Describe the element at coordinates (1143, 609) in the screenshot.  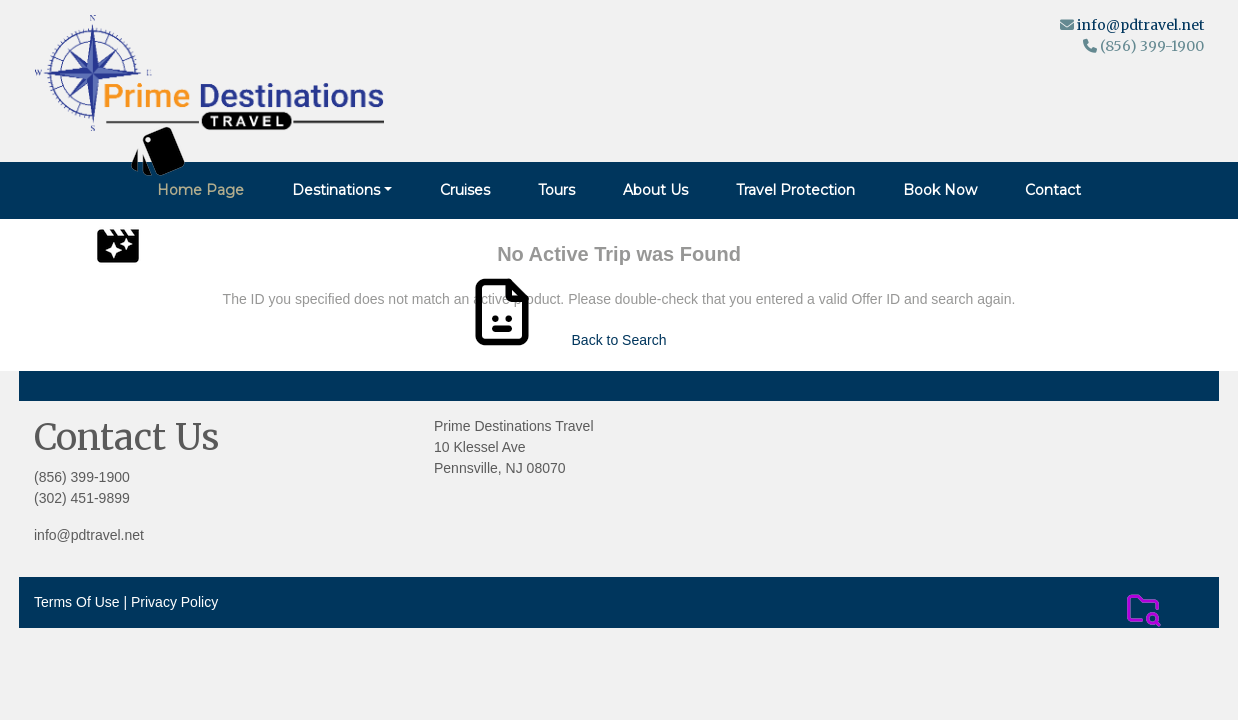
I see `search within a folder` at that location.